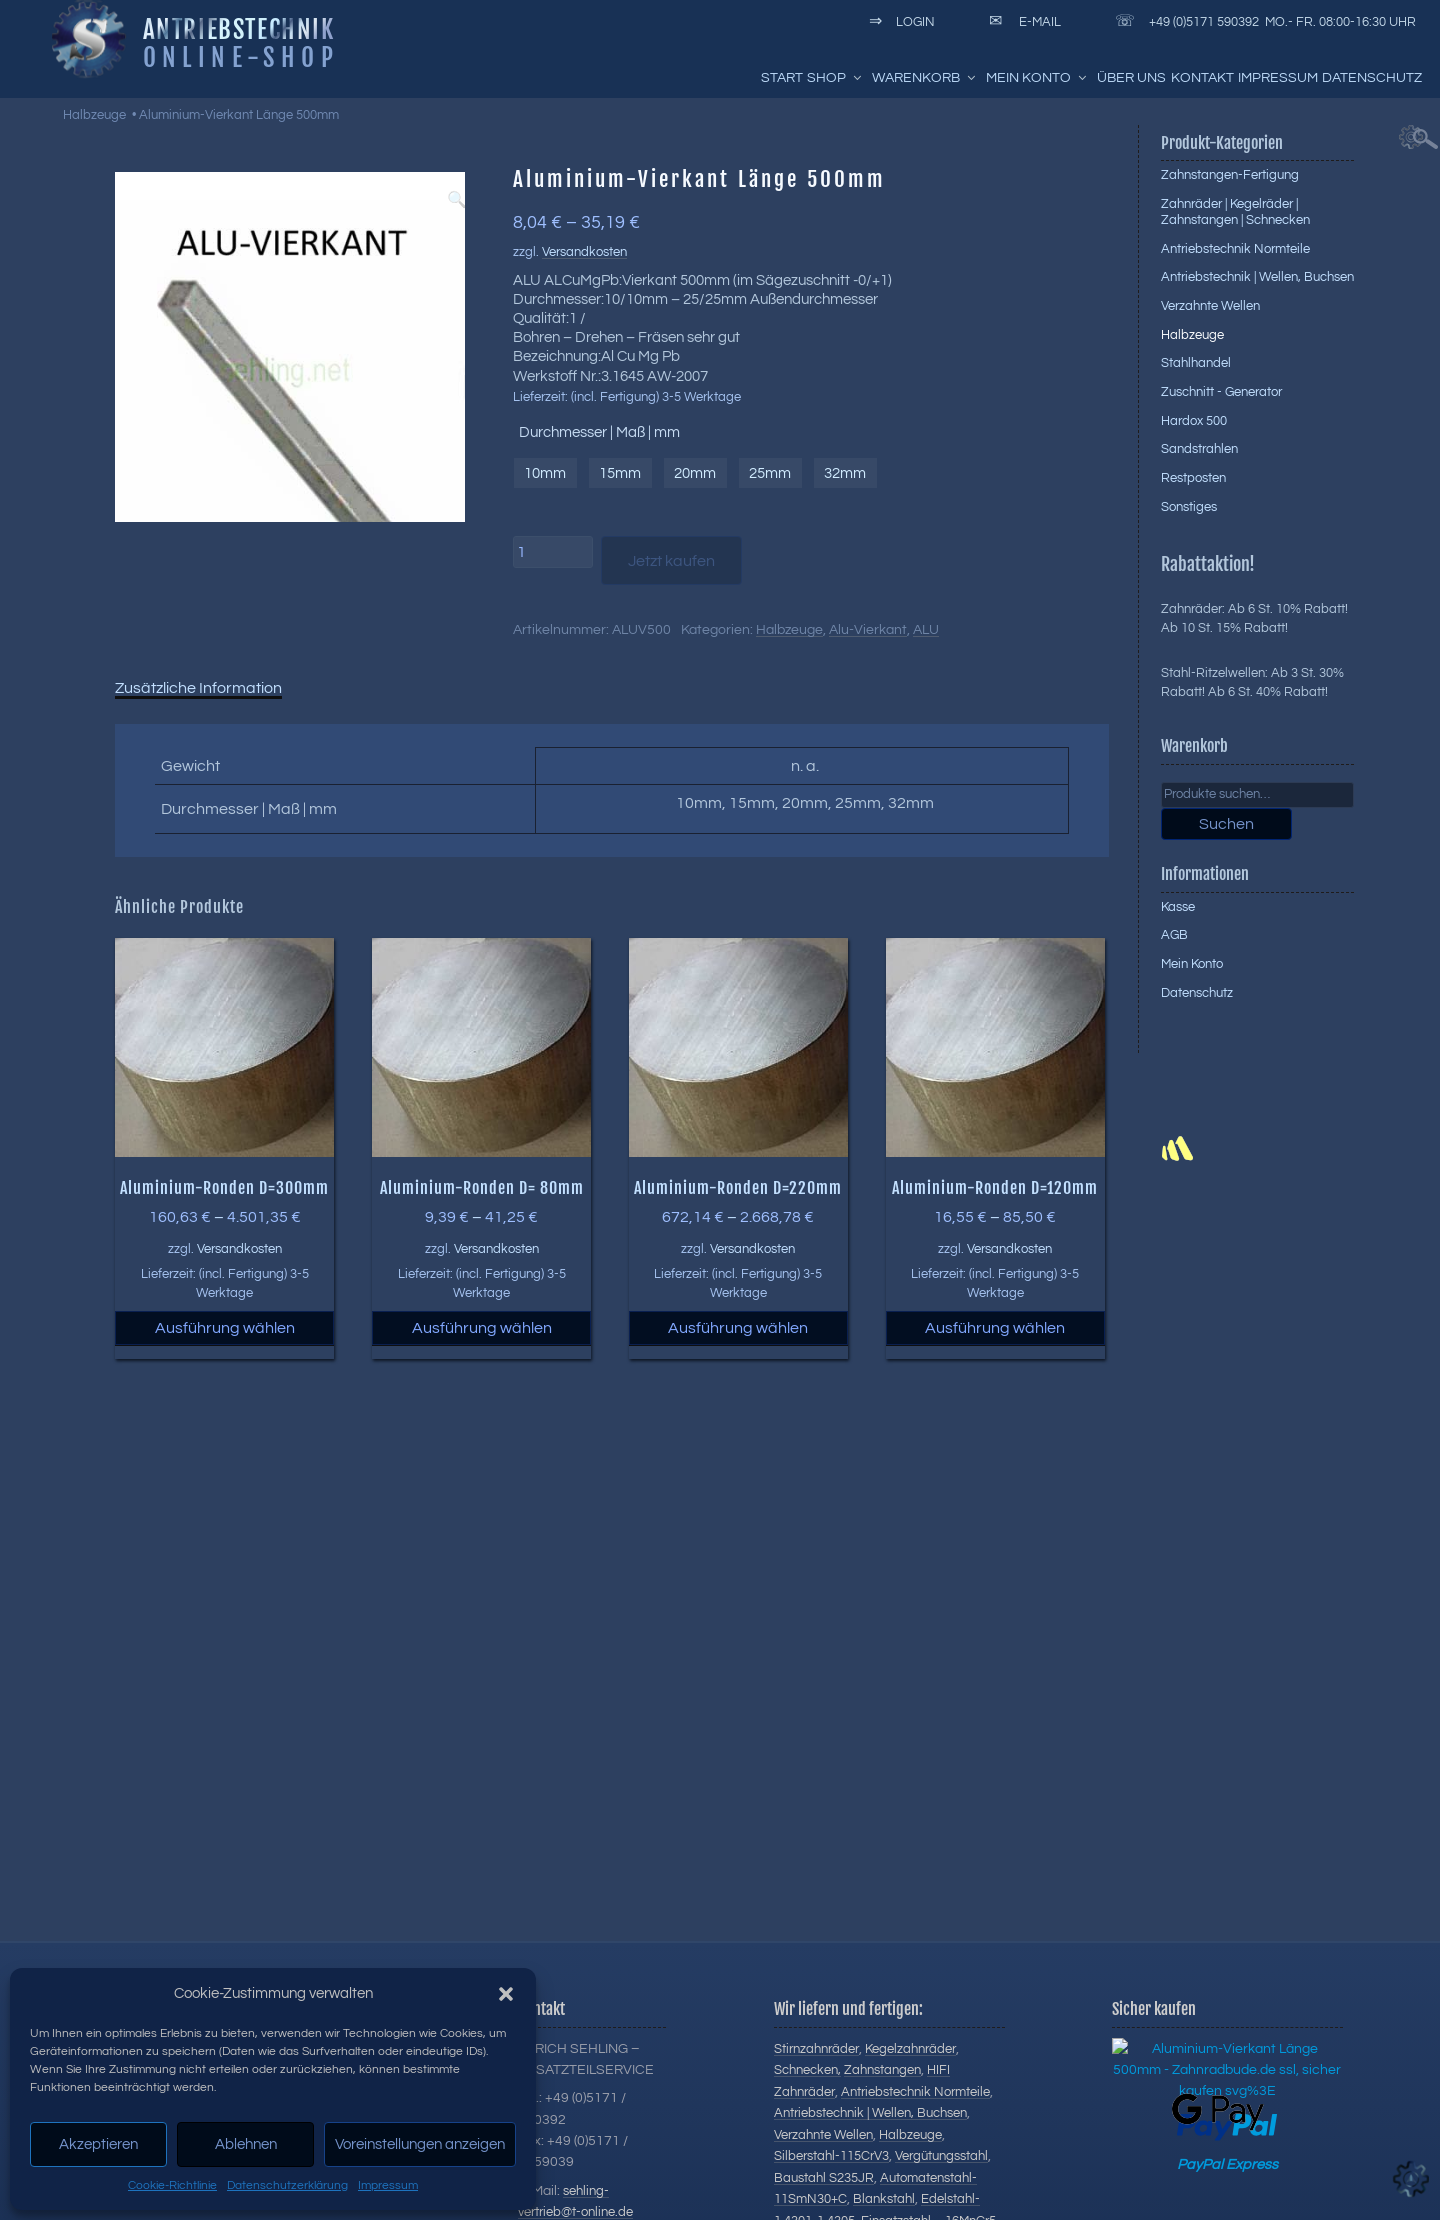 The image size is (1440, 2220). I want to click on pay with google pay, so click(1218, 2112).